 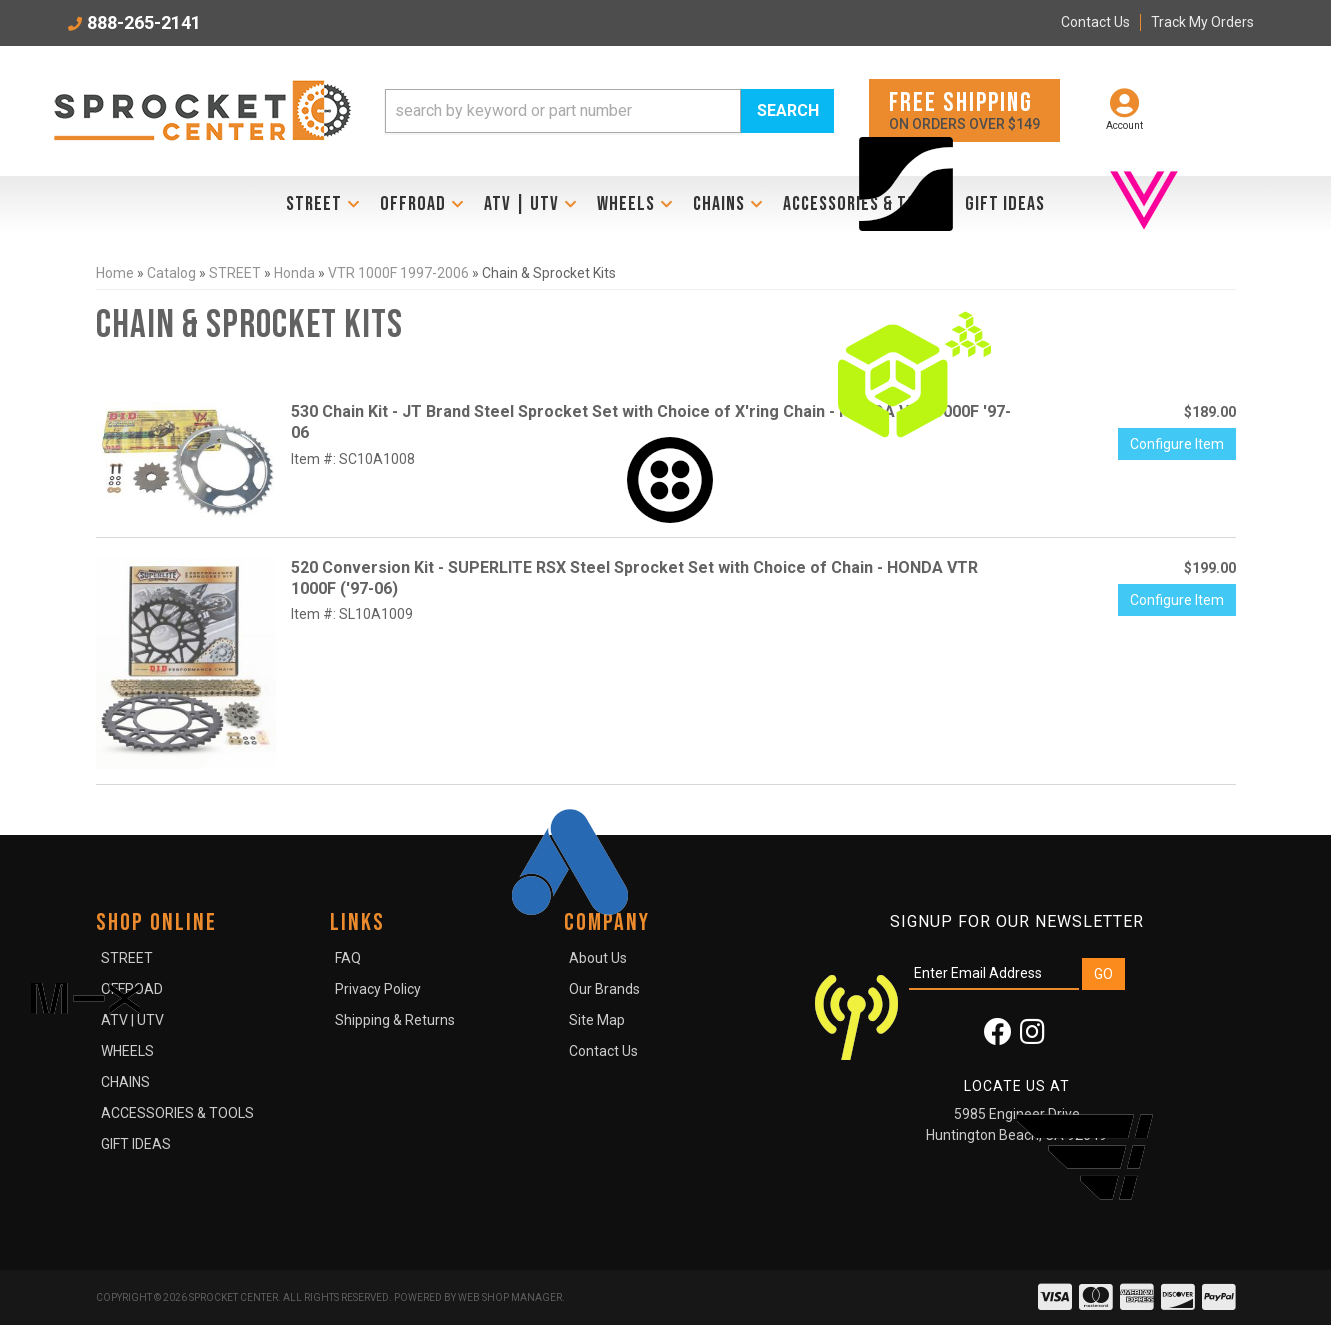 What do you see at coordinates (1085, 1157) in the screenshot?
I see `hermes brand logo` at bounding box center [1085, 1157].